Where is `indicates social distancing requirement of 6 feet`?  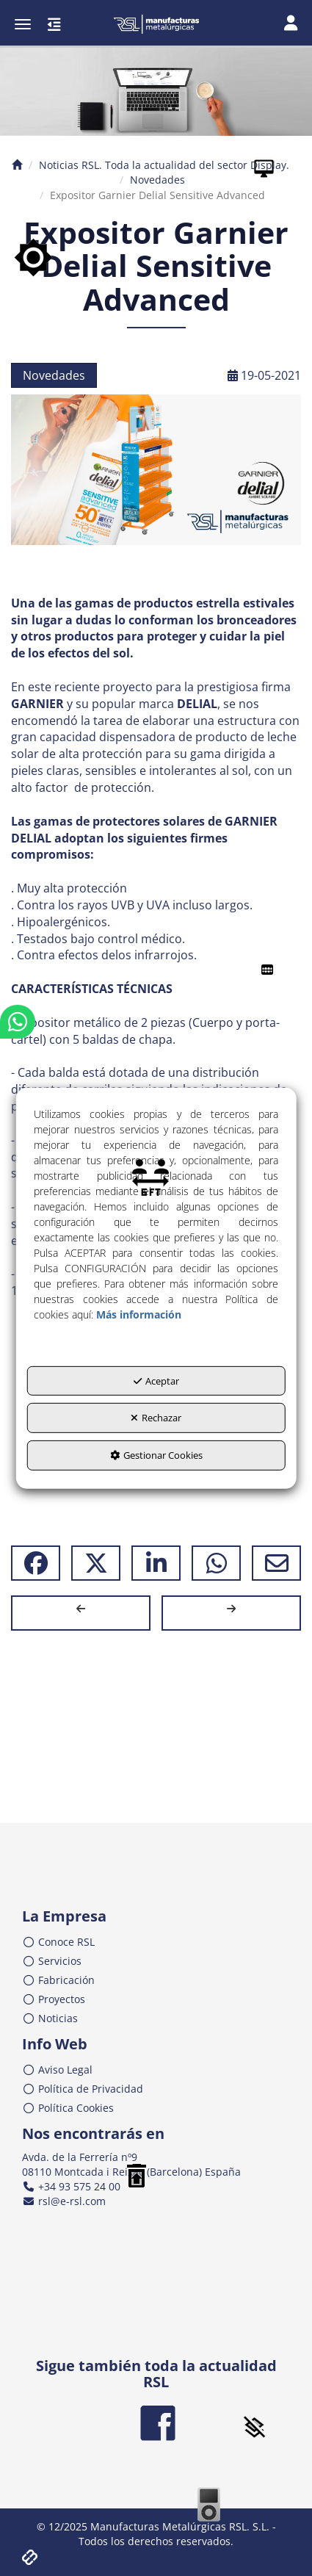
indicates social distancing requirement of 6 feet is located at coordinates (150, 1177).